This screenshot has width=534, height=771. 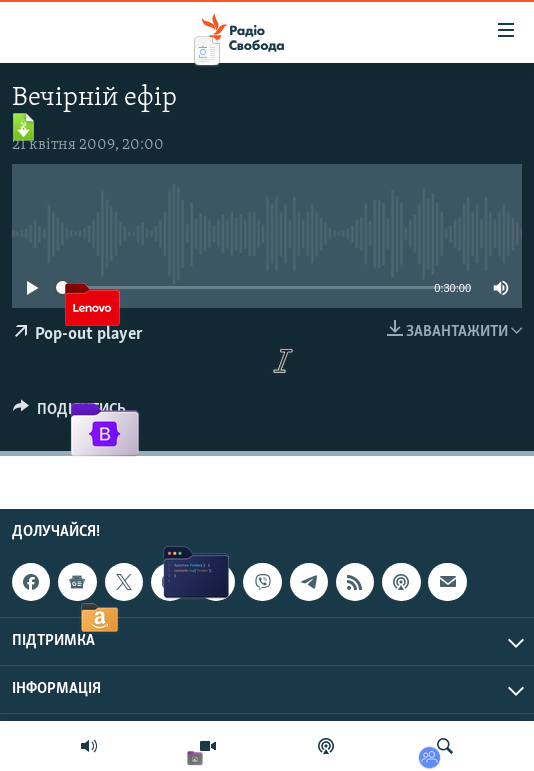 What do you see at coordinates (195, 758) in the screenshot?
I see `open your pictures folder` at bounding box center [195, 758].